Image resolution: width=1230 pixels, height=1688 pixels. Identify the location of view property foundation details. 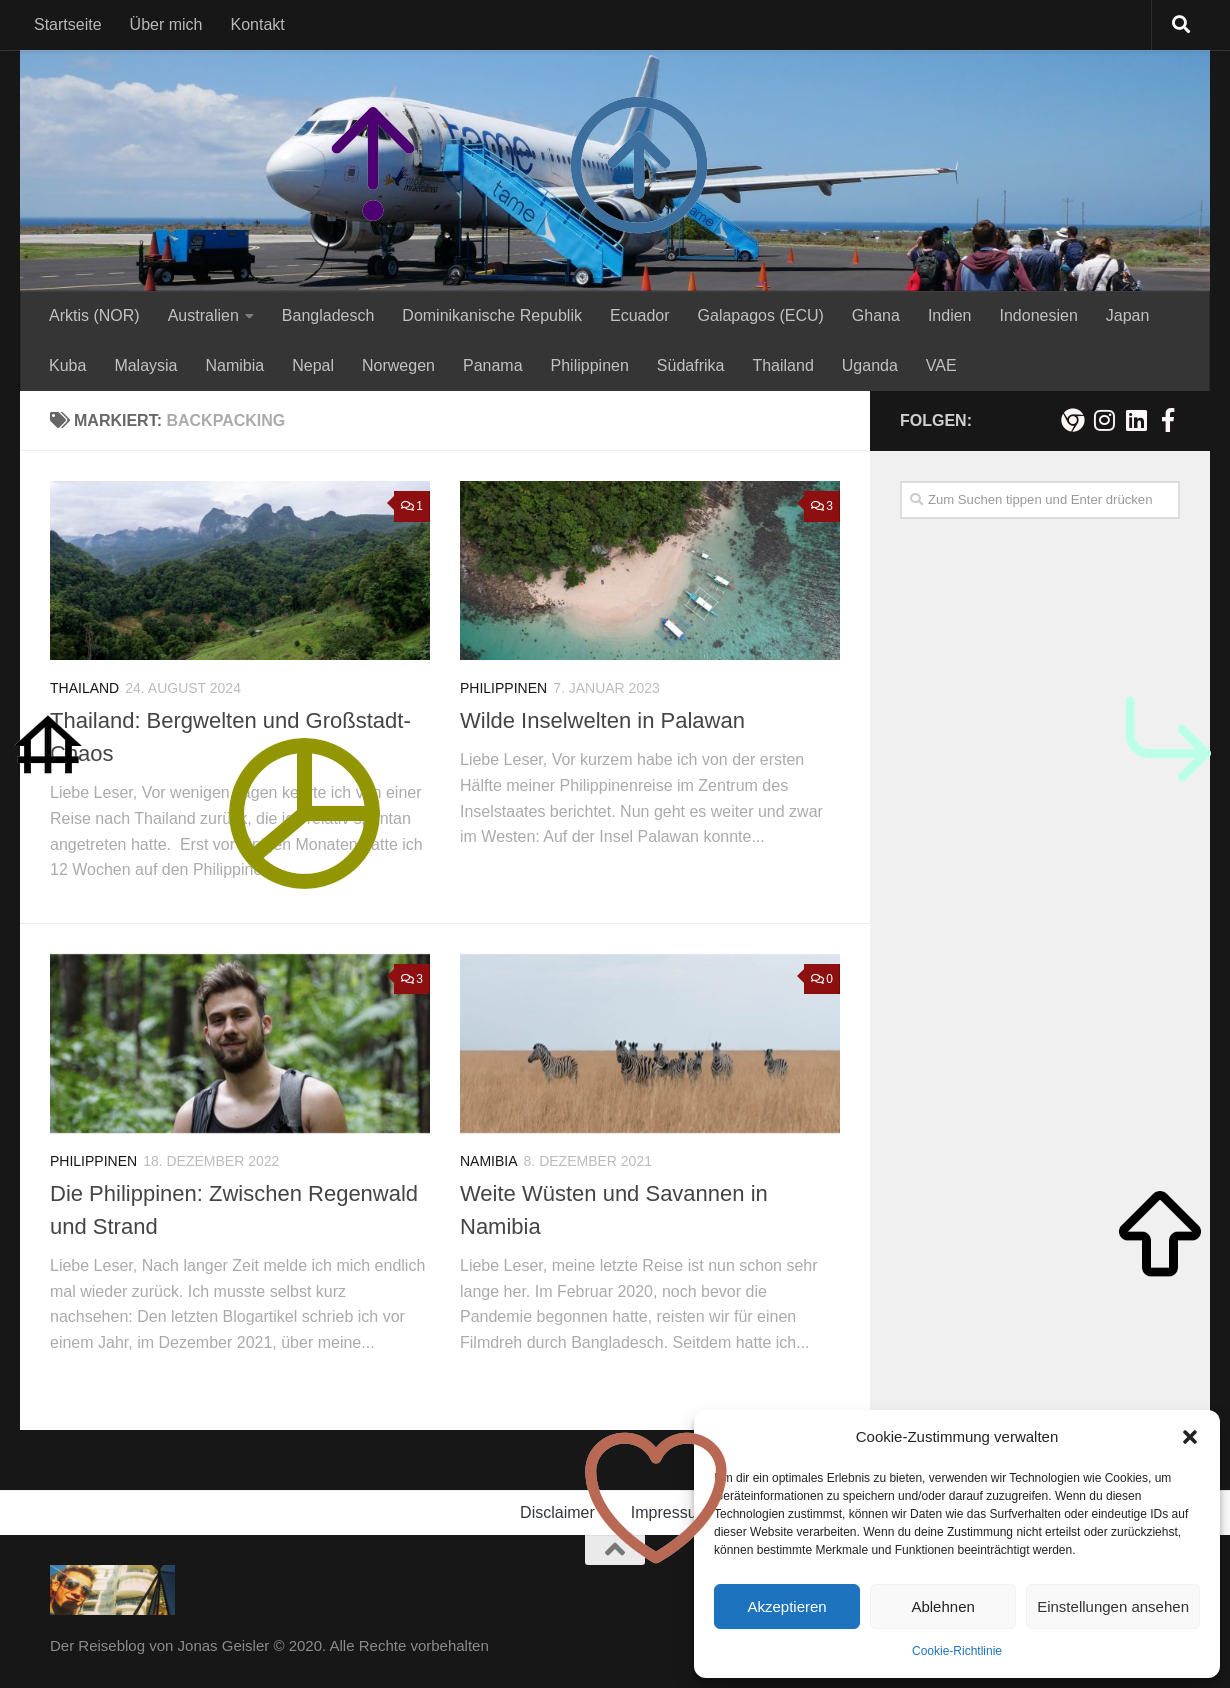
(48, 746).